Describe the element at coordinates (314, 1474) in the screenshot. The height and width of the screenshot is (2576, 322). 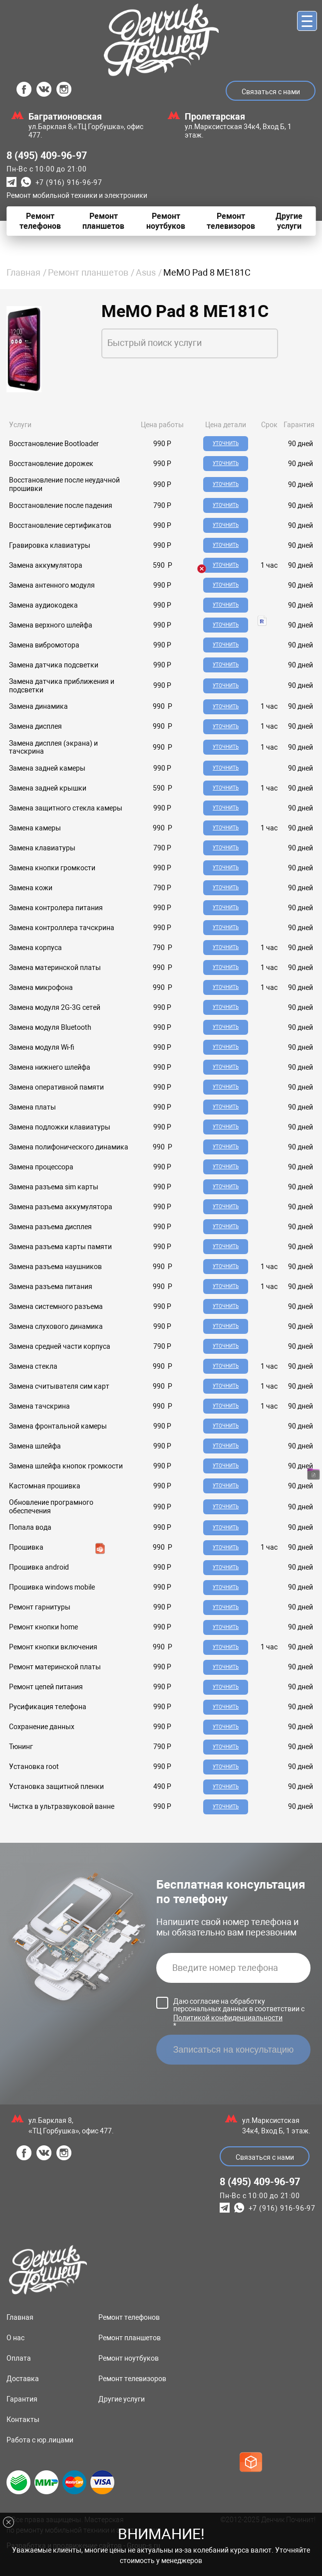
I see `open your documents folder` at that location.